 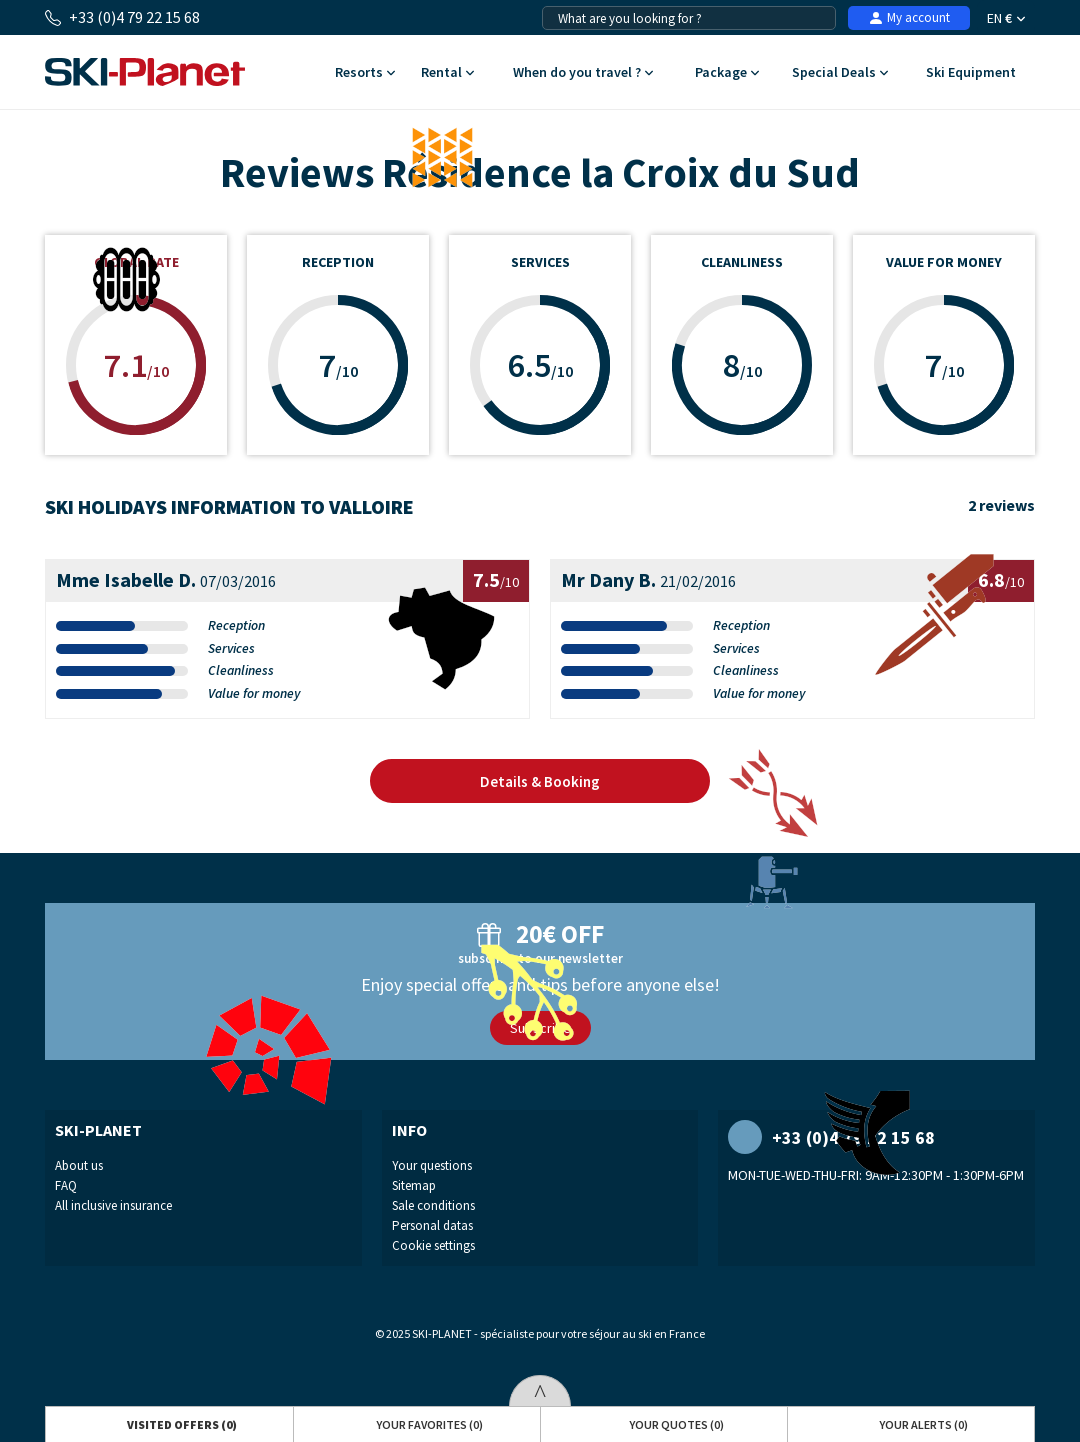 I want to click on indicates speed boost or agility power-up, so click(x=867, y=1133).